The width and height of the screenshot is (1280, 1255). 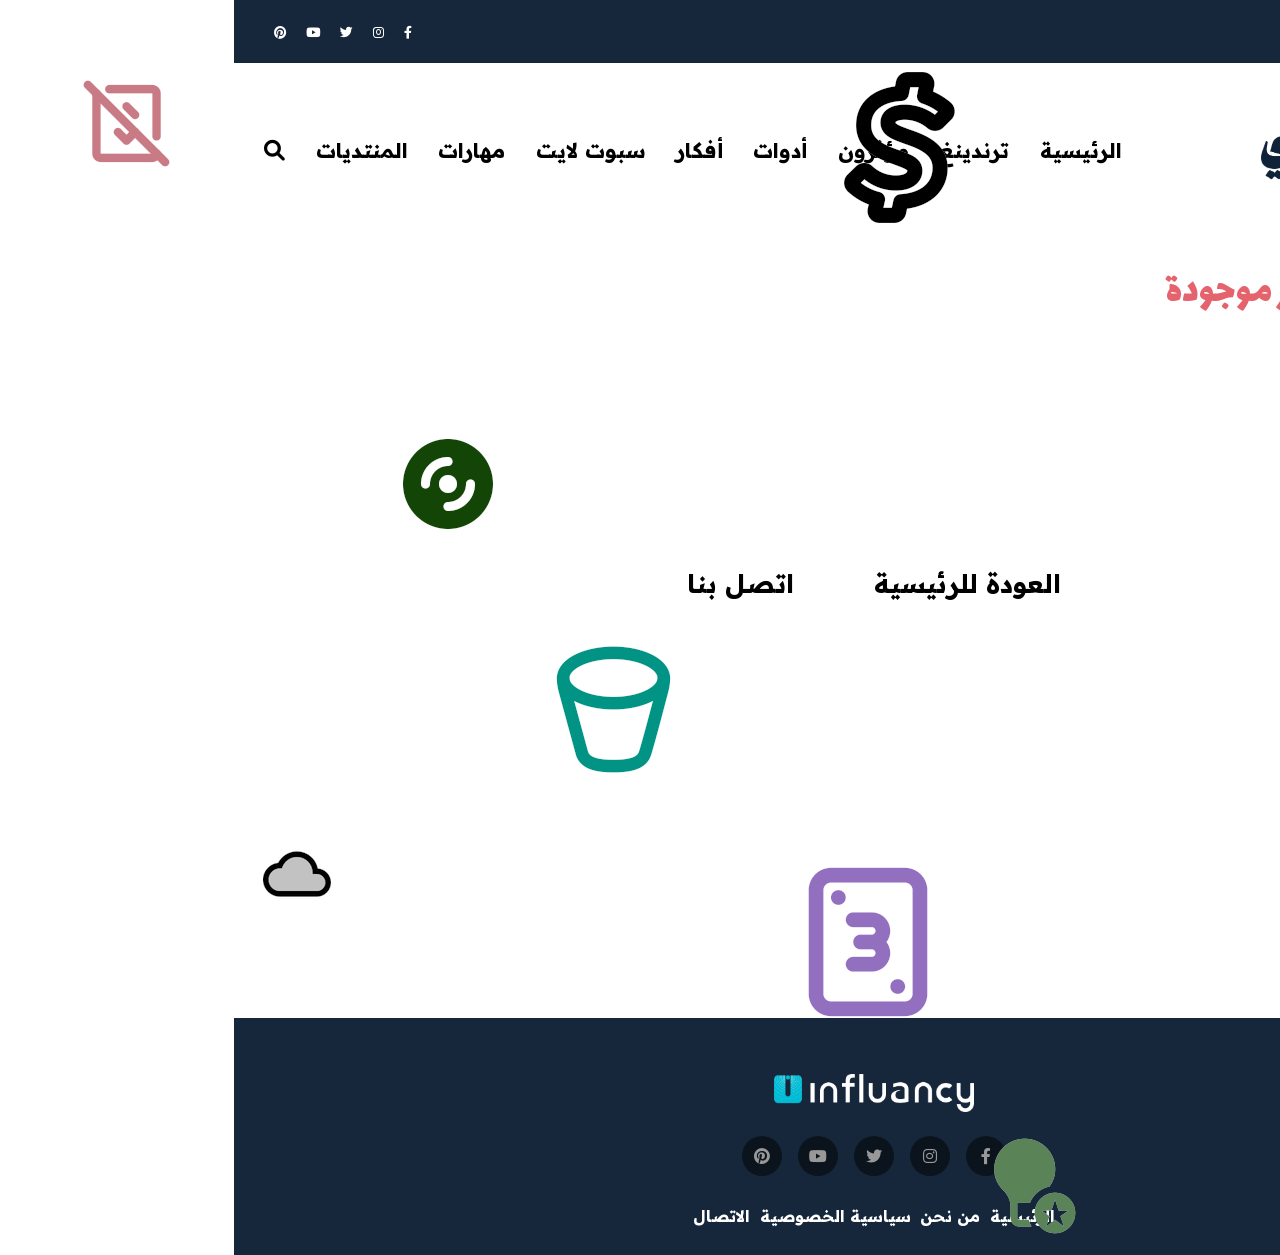 What do you see at coordinates (448, 484) in the screenshot?
I see `play or access music library` at bounding box center [448, 484].